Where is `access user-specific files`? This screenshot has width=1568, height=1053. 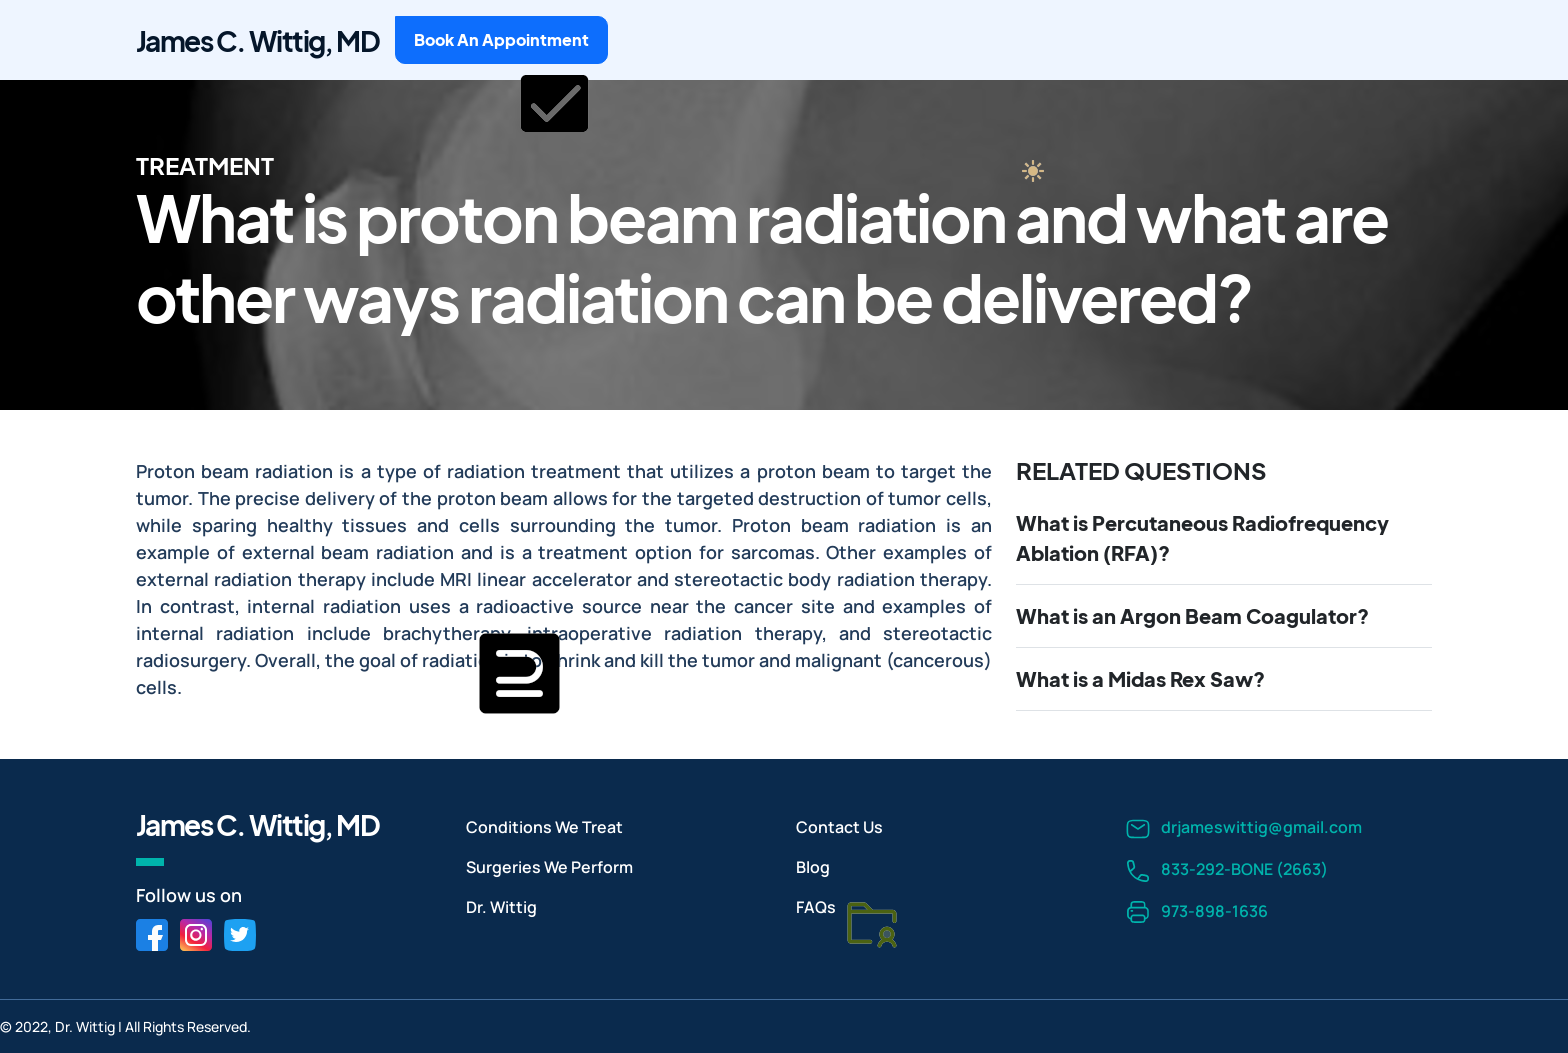
access user-specific files is located at coordinates (872, 923).